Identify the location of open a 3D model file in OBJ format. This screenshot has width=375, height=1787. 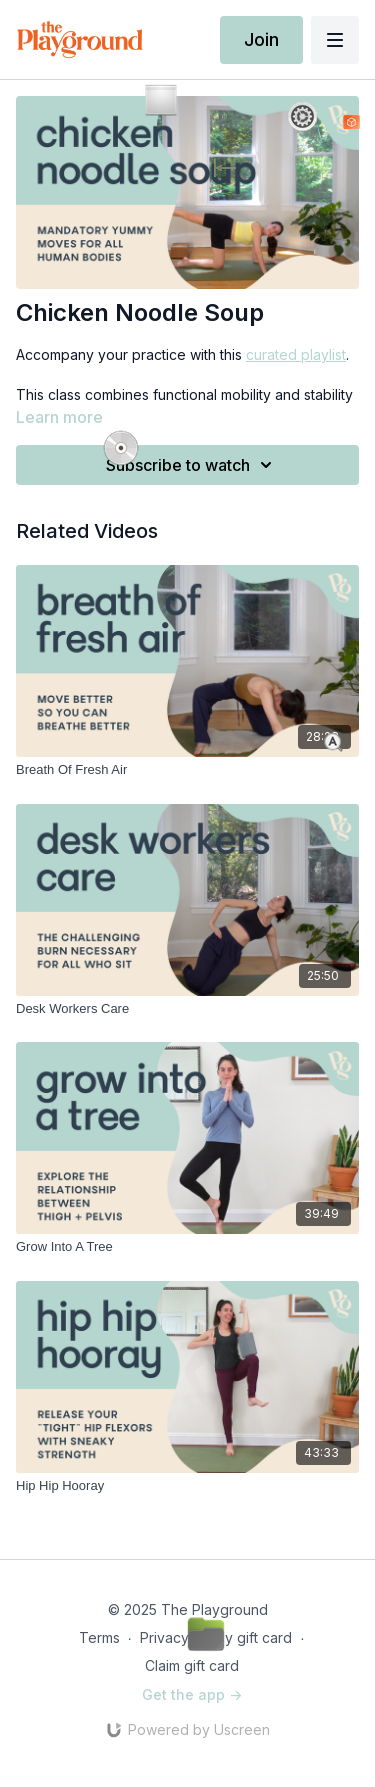
(351, 121).